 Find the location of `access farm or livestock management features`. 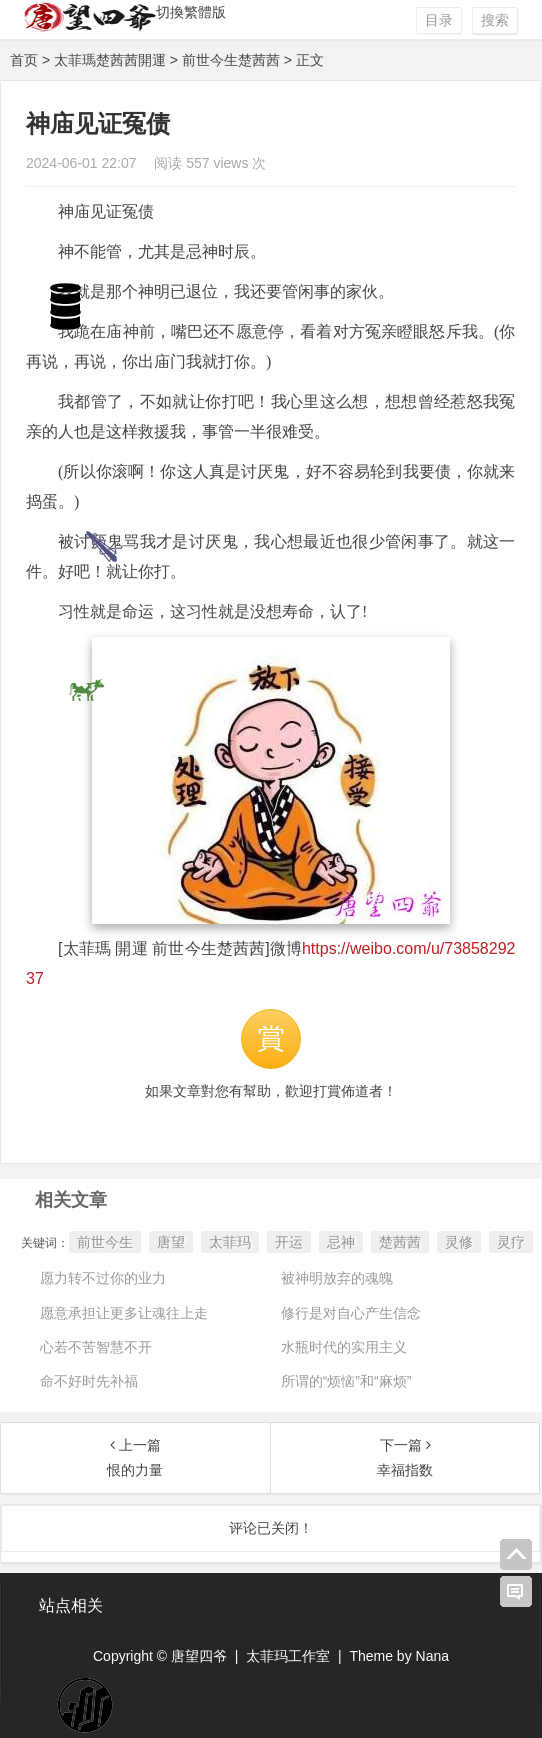

access farm or livestock management features is located at coordinates (87, 690).